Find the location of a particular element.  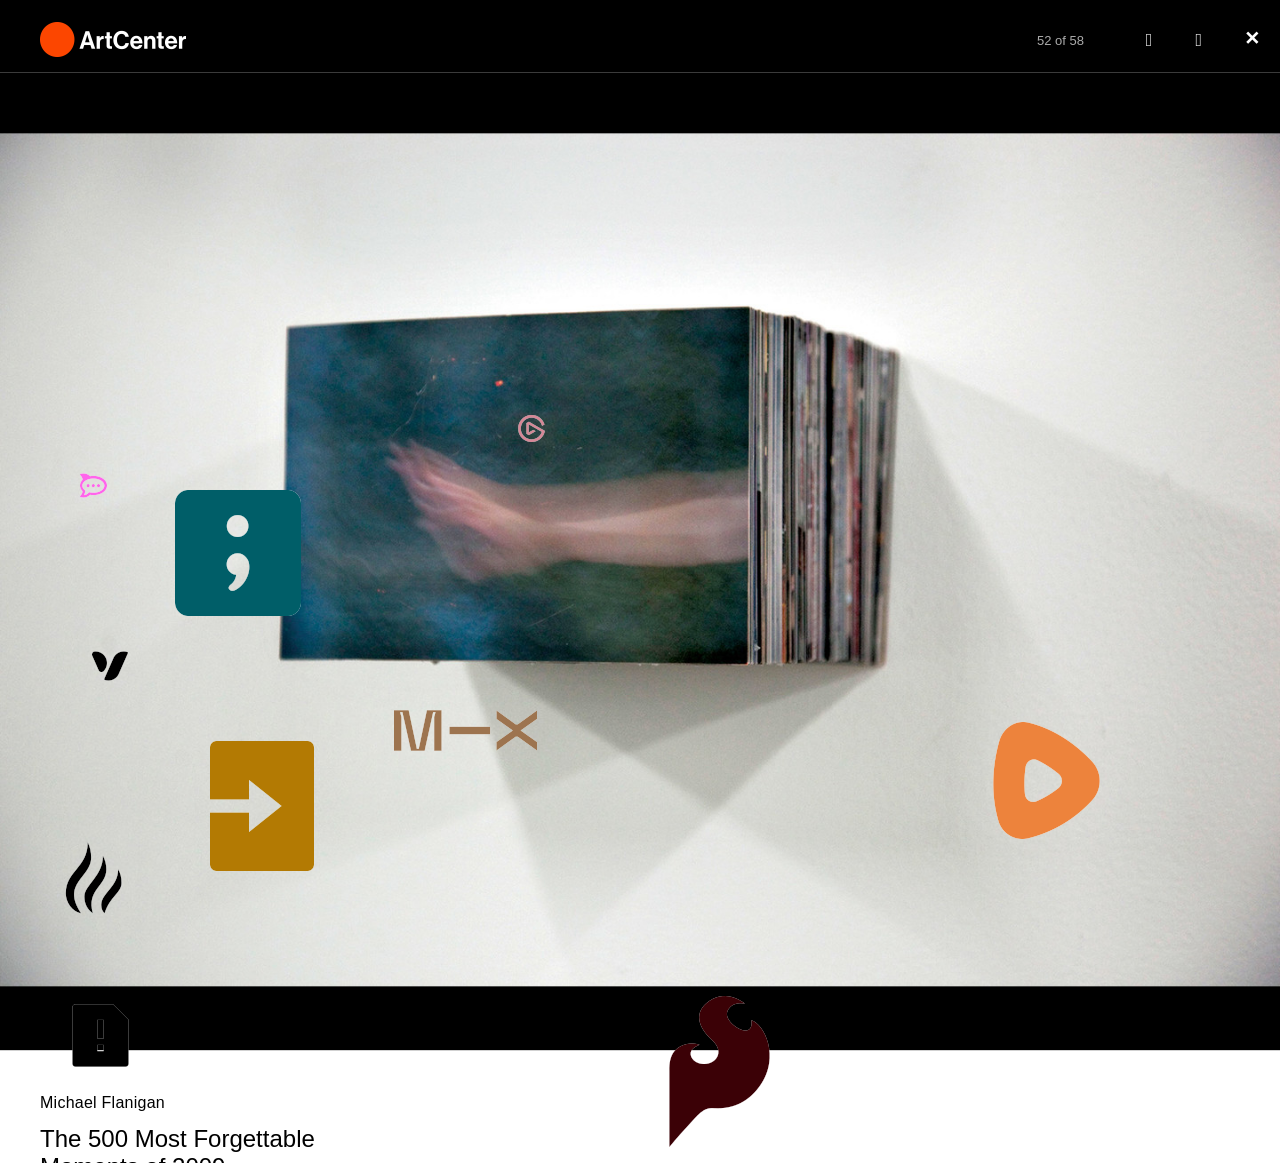

log in to your account is located at coordinates (262, 806).